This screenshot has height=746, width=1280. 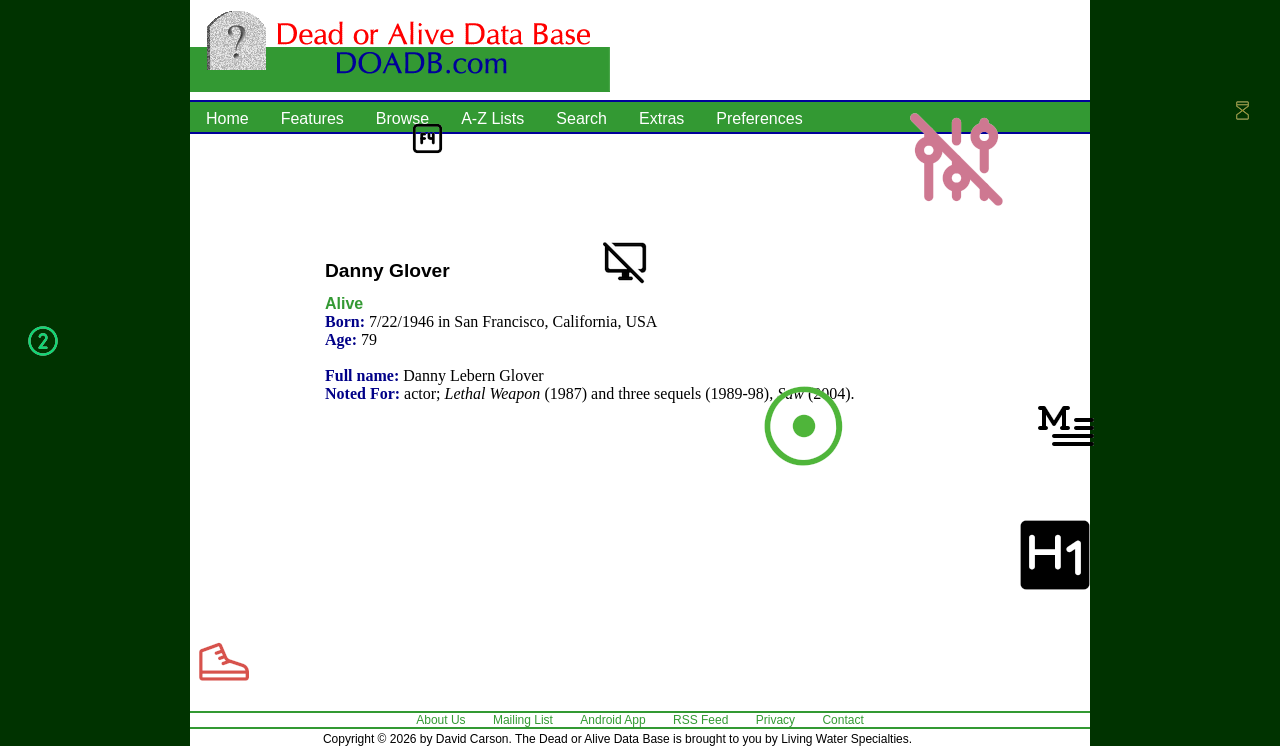 What do you see at coordinates (804, 426) in the screenshot?
I see `start recording audio or video` at bounding box center [804, 426].